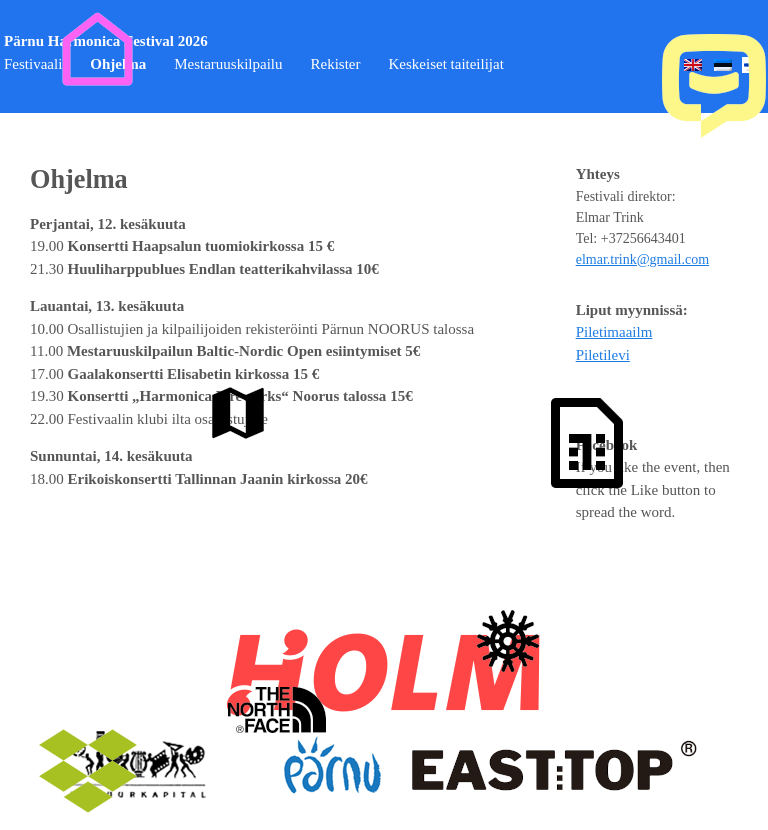  What do you see at coordinates (88, 771) in the screenshot?
I see `open Dropbox cloud storage` at bounding box center [88, 771].